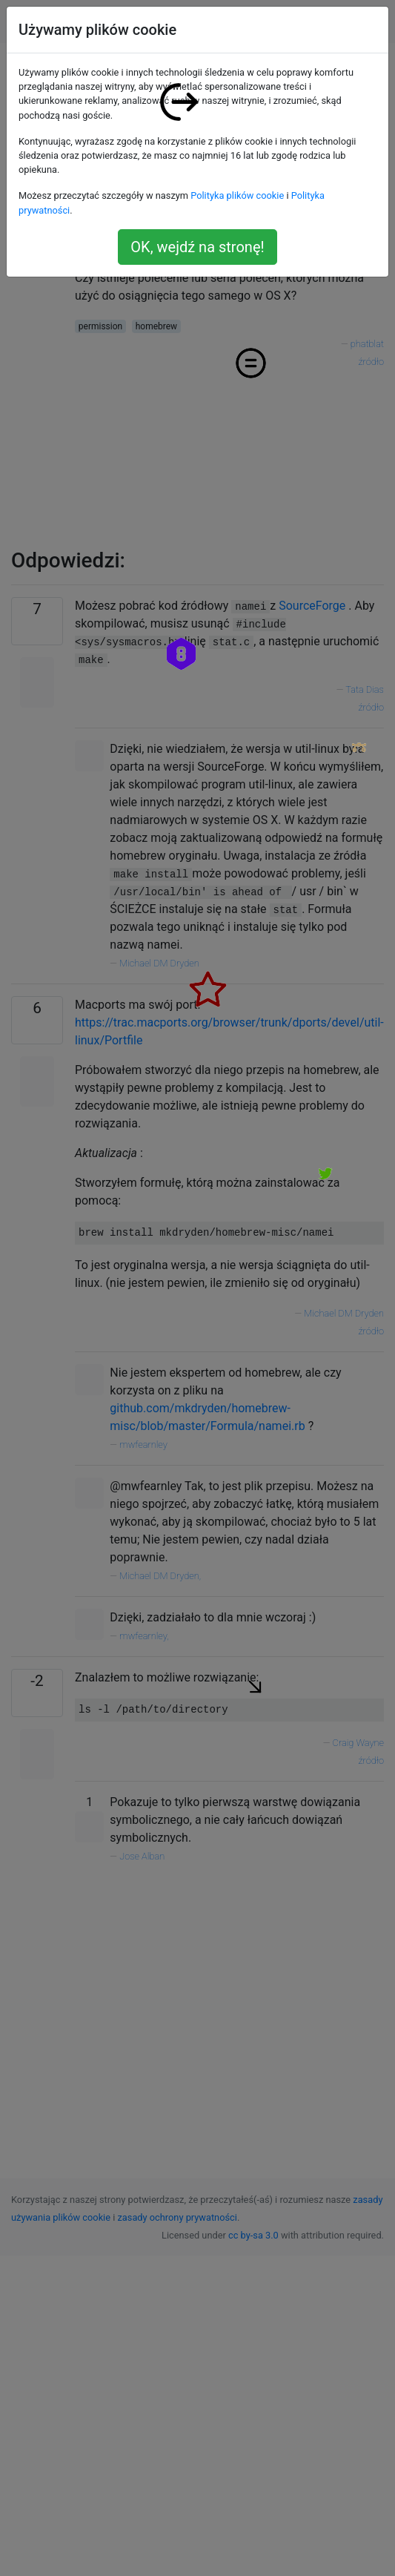 The height and width of the screenshot is (2576, 395). What do you see at coordinates (179, 102) in the screenshot?
I see `exit or log out of current session` at bounding box center [179, 102].